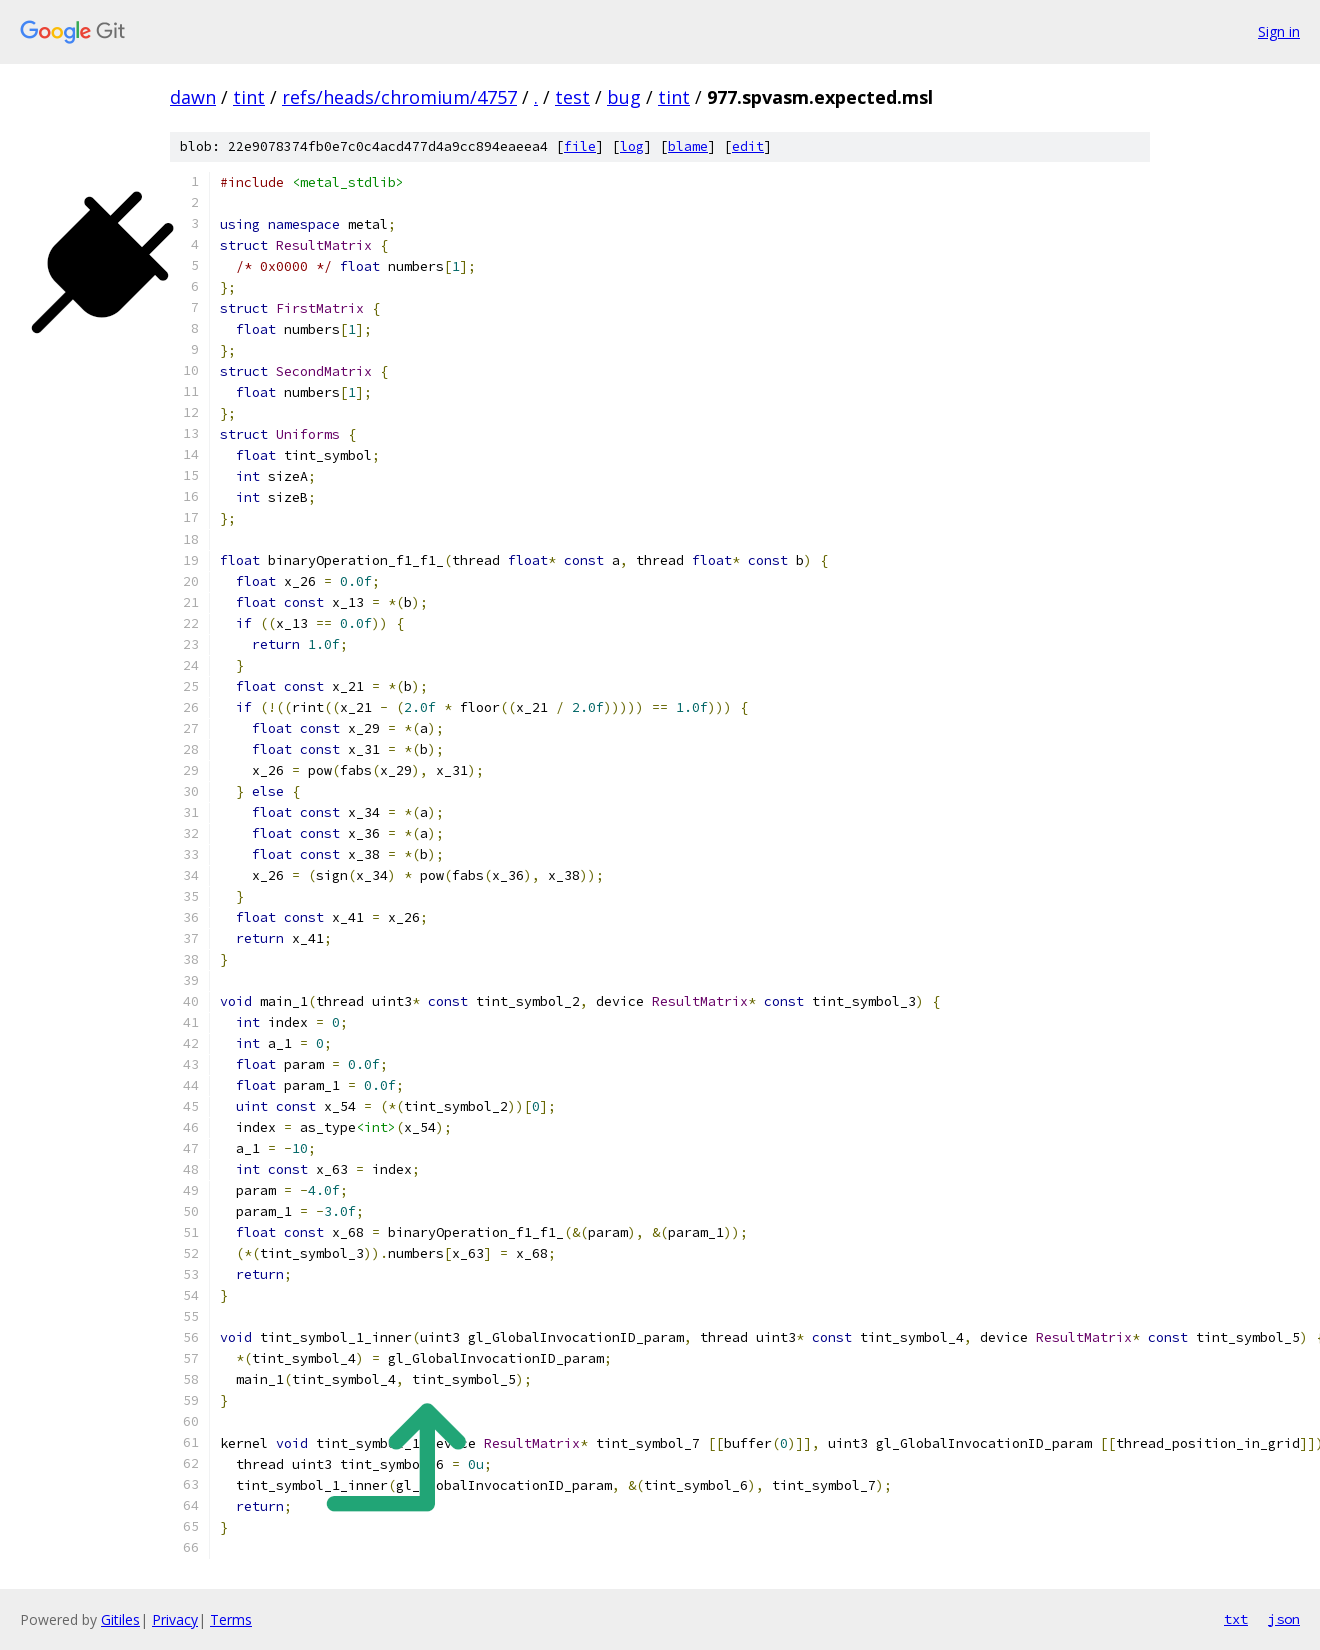 This screenshot has width=1320, height=1650. Describe the element at coordinates (401, 1462) in the screenshot. I see `redirect or branch off to a new path` at that location.